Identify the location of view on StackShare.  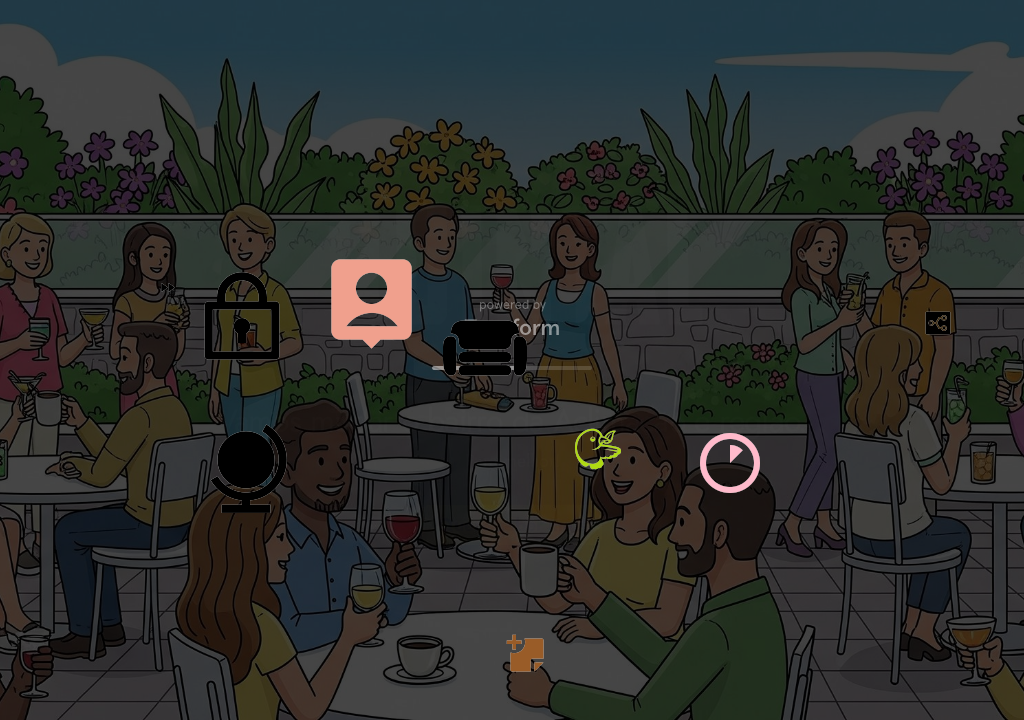
(938, 323).